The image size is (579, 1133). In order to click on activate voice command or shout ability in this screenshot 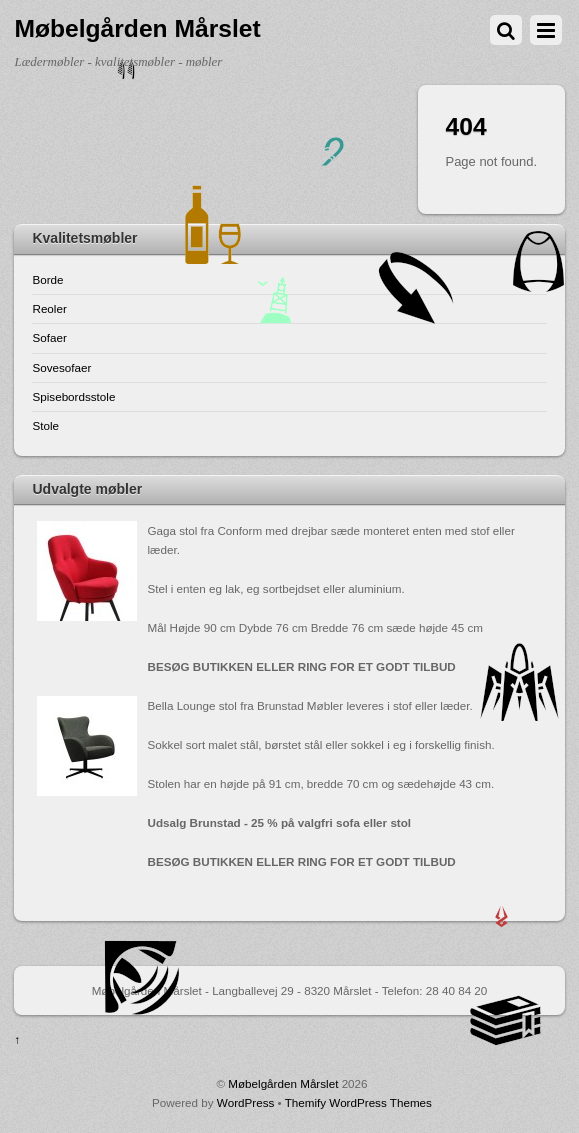, I will do `click(142, 978)`.